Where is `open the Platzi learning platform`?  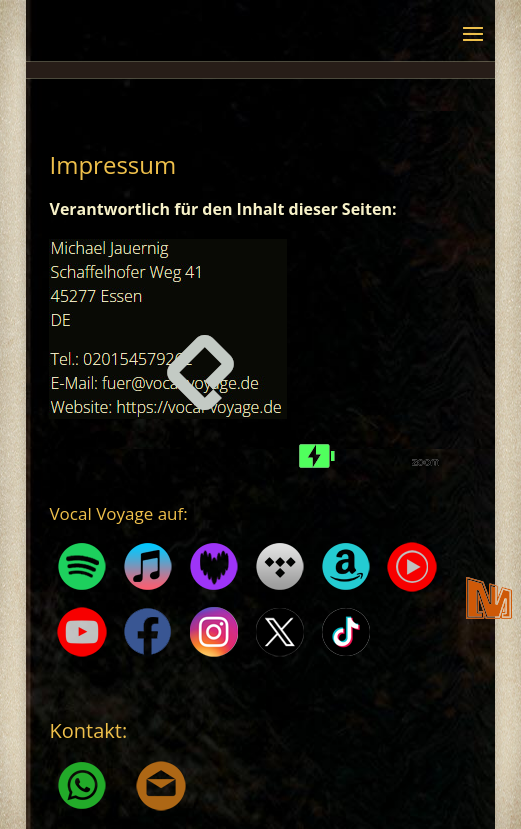
open the Platzi learning platform is located at coordinates (200, 372).